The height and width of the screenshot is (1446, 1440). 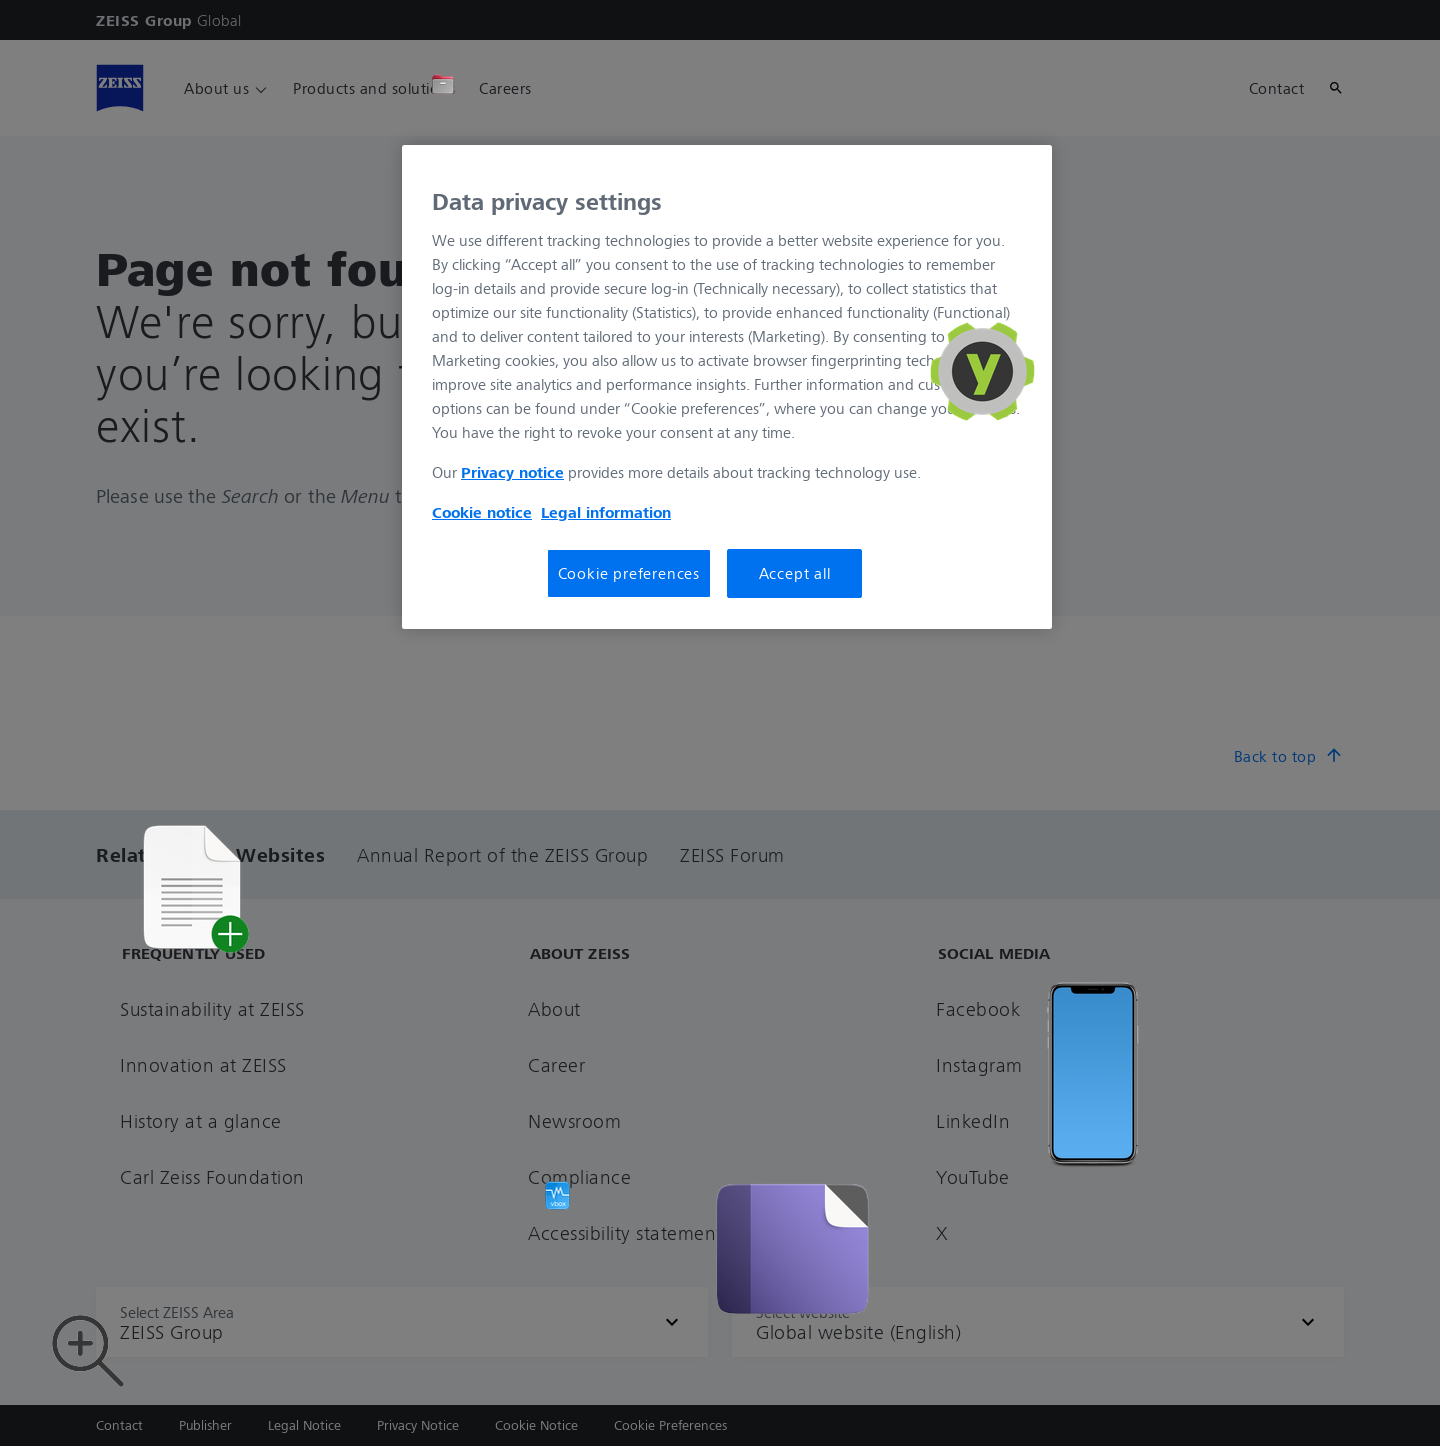 What do you see at coordinates (88, 1351) in the screenshot?
I see `zoom in or increase magnification` at bounding box center [88, 1351].